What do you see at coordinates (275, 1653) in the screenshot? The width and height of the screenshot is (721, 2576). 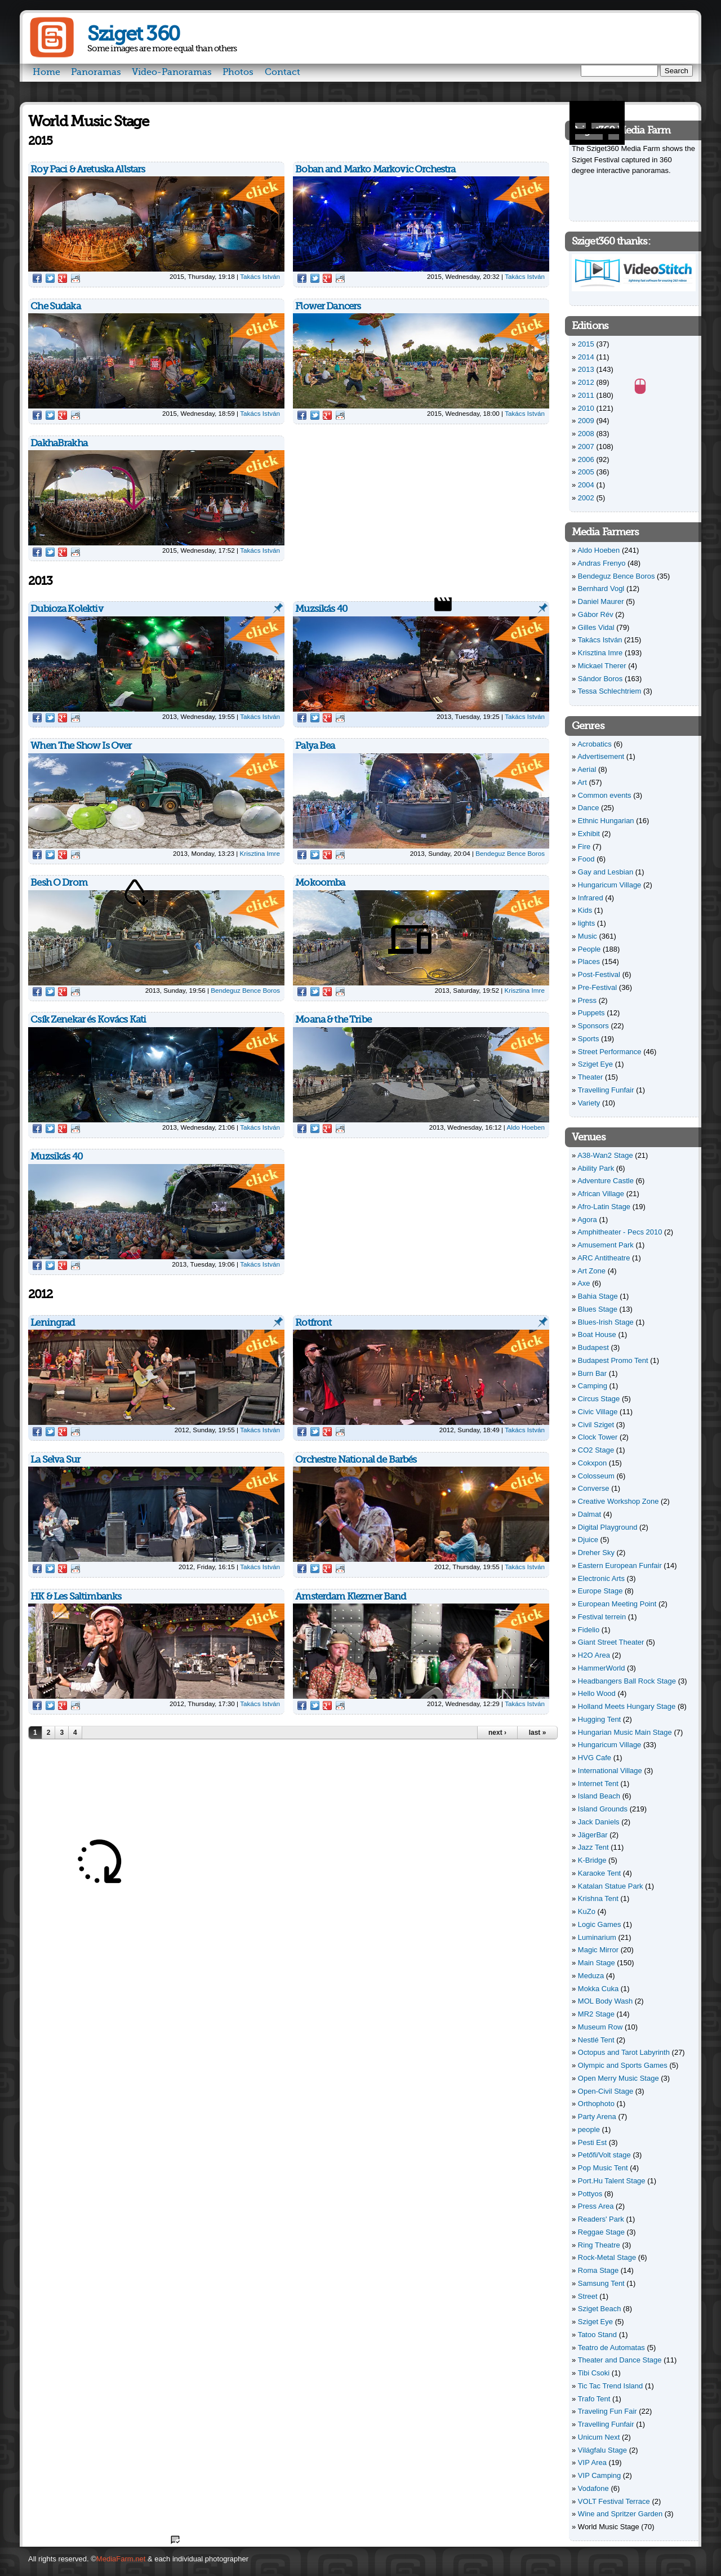 I see `unlink or disconnect a shared item` at bounding box center [275, 1653].